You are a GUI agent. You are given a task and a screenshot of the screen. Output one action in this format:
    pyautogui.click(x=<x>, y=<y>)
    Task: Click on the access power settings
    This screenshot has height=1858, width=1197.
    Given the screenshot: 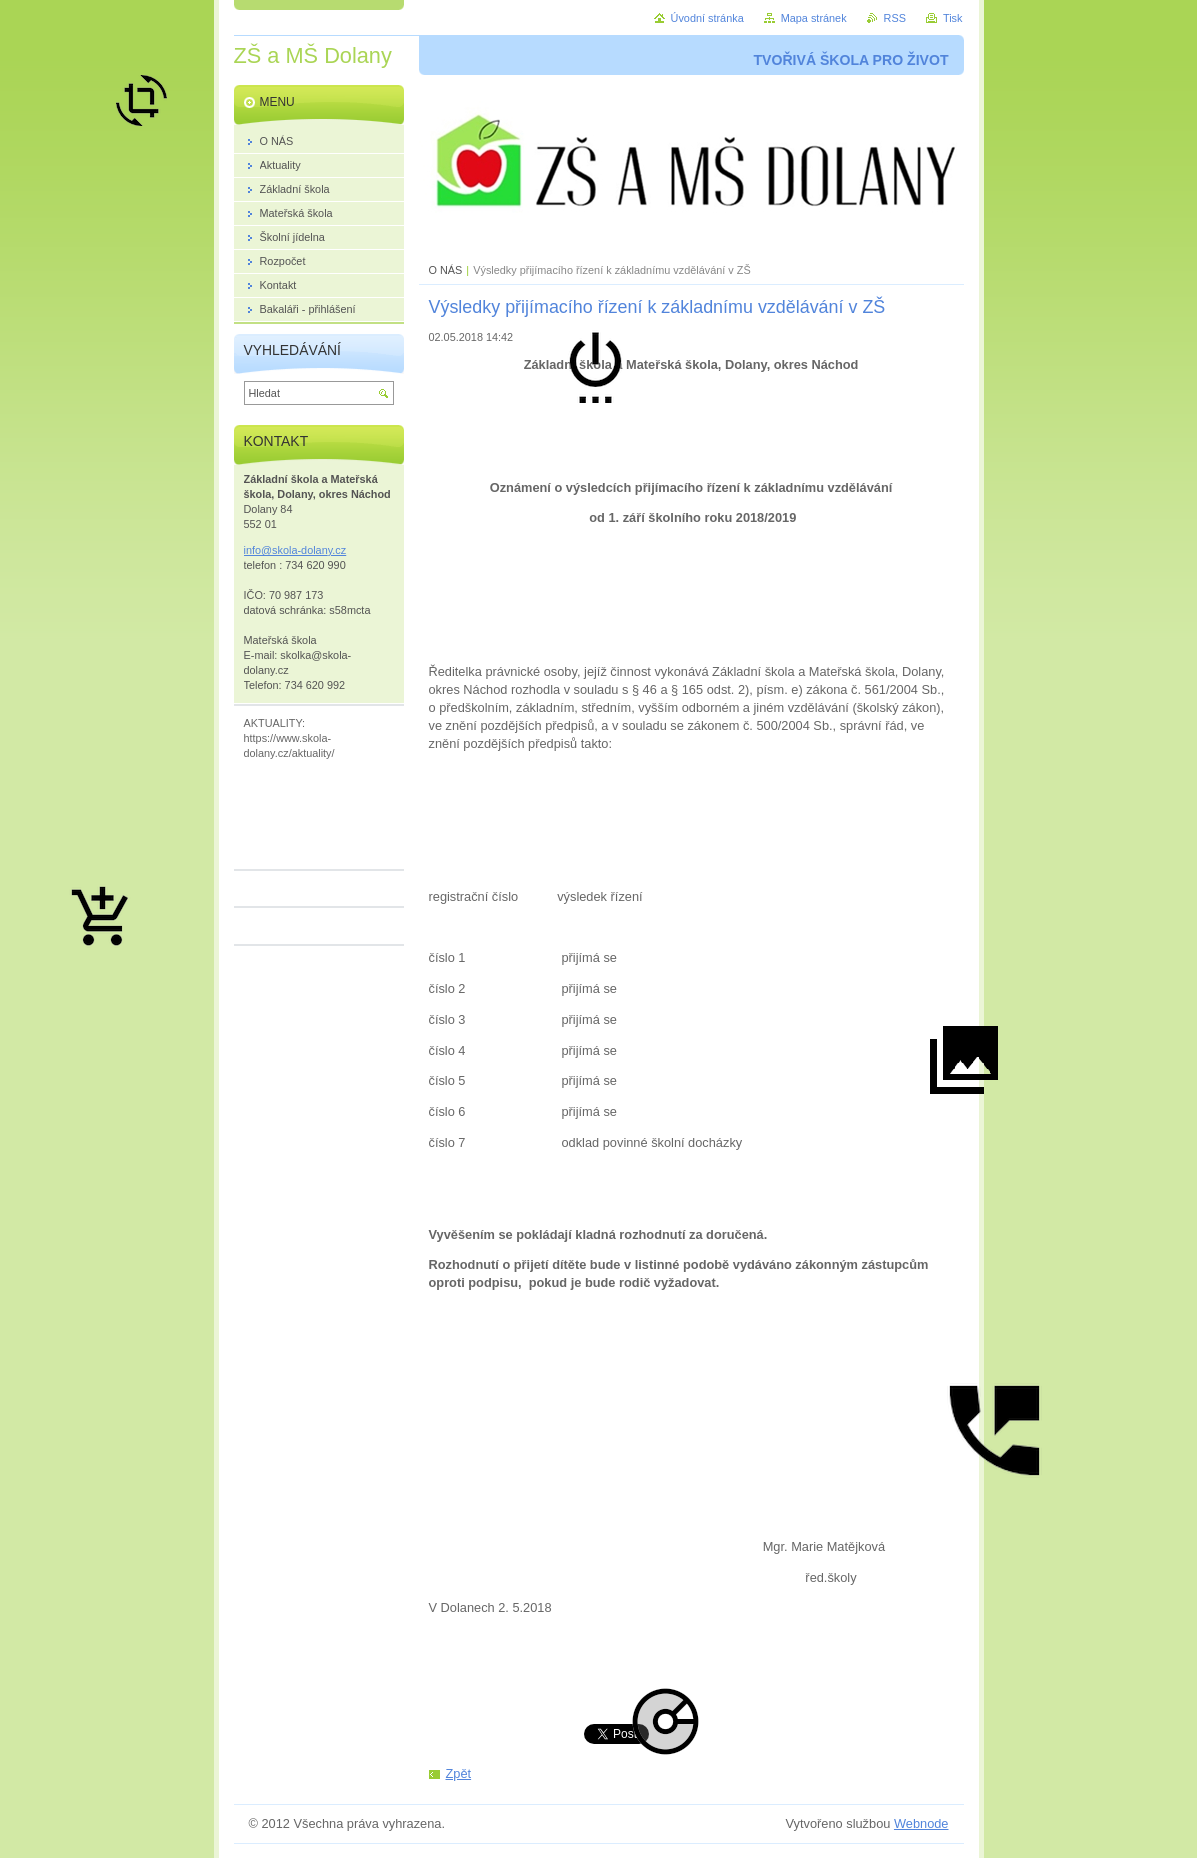 What is the action you would take?
    pyautogui.click(x=595, y=364)
    